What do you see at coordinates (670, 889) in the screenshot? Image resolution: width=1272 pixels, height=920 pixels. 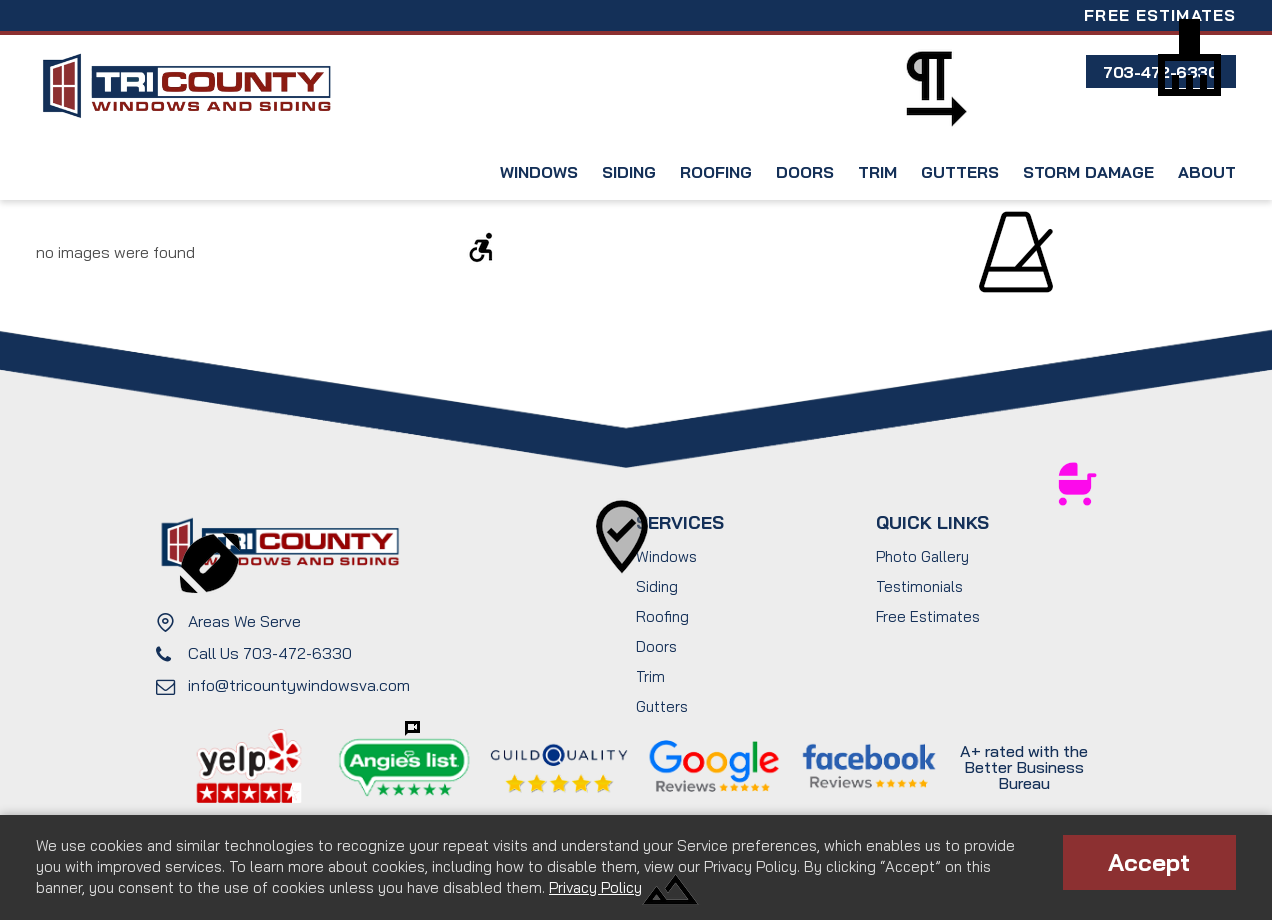 I see `filter photos by landscape or mountain scenes` at bounding box center [670, 889].